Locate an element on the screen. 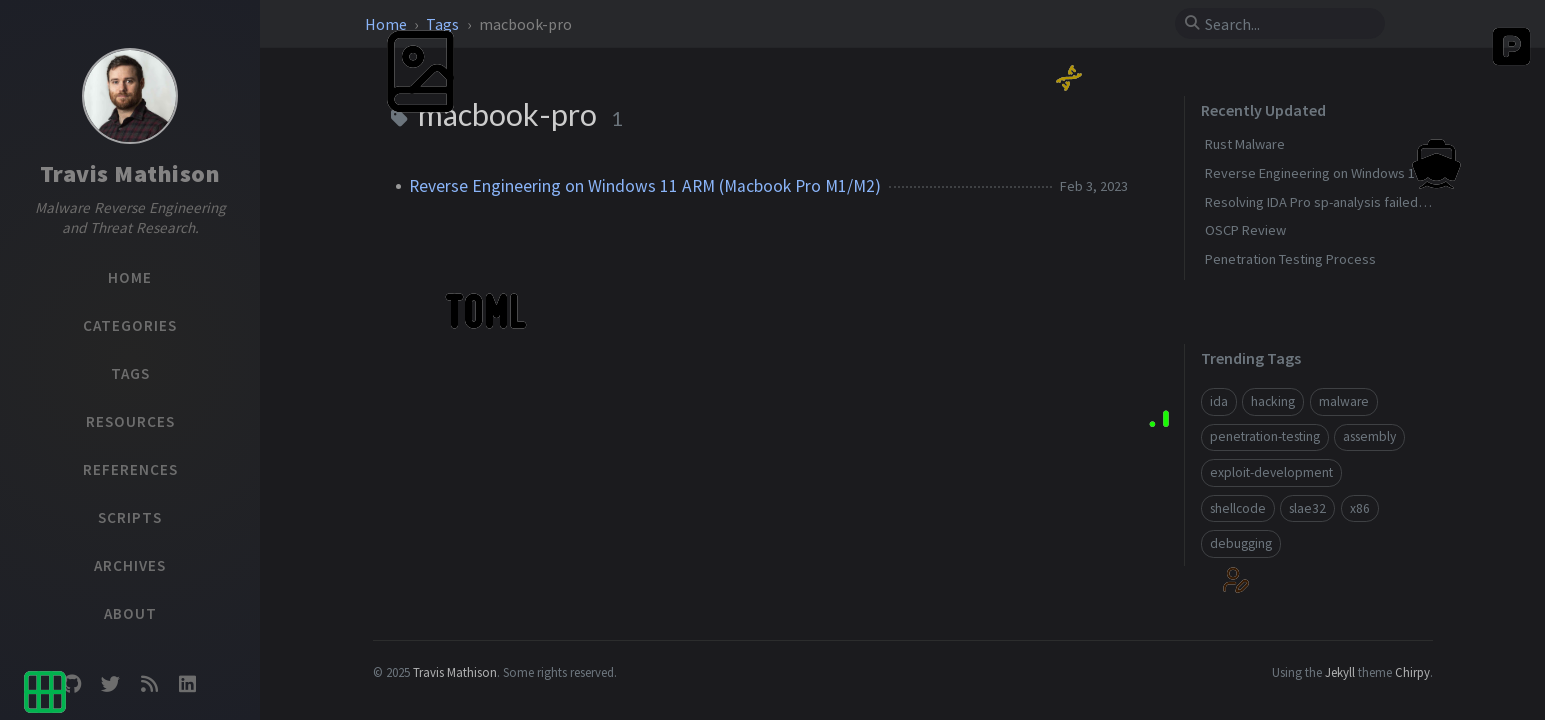  find nearby parking locations is located at coordinates (1511, 46).